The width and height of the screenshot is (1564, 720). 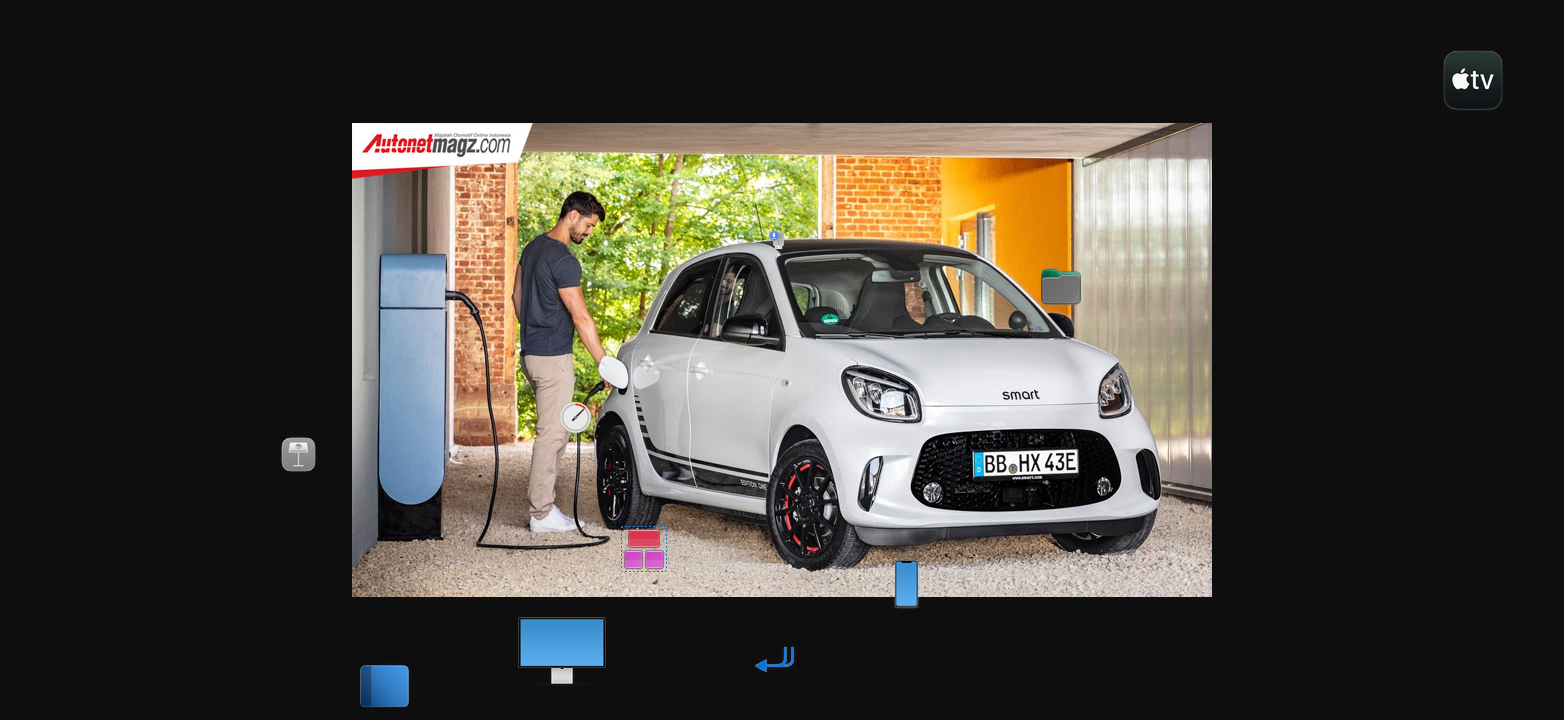 What do you see at coordinates (778, 240) in the screenshot?
I see `create a bootable USB drive` at bounding box center [778, 240].